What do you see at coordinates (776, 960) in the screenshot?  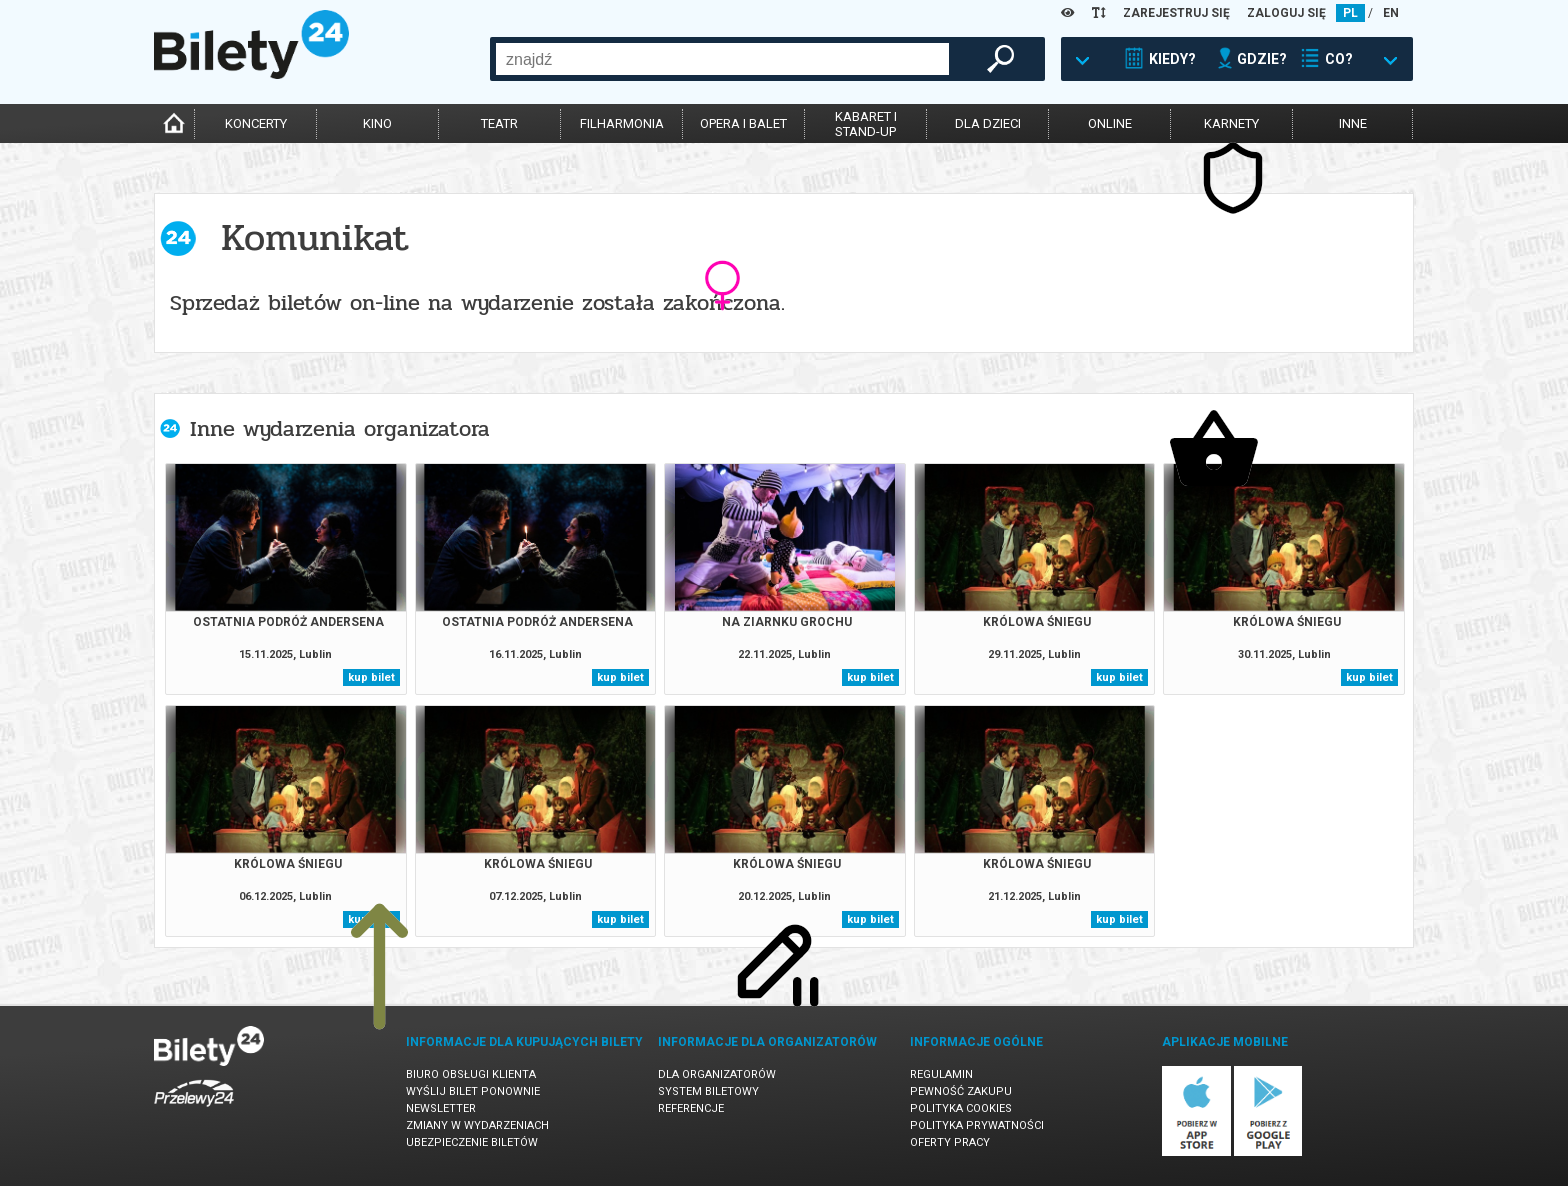 I see `pause editing mode` at bounding box center [776, 960].